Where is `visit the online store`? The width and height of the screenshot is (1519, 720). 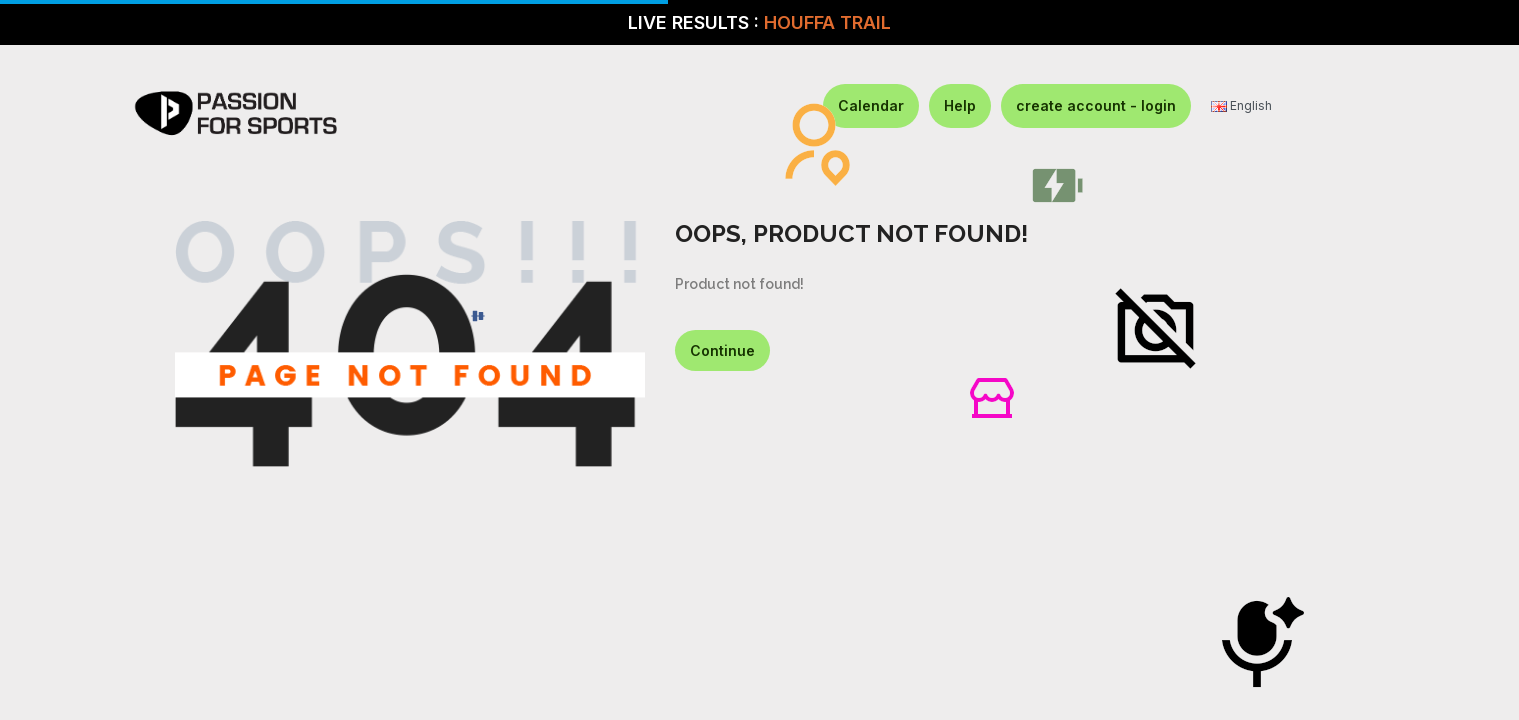 visit the online store is located at coordinates (992, 398).